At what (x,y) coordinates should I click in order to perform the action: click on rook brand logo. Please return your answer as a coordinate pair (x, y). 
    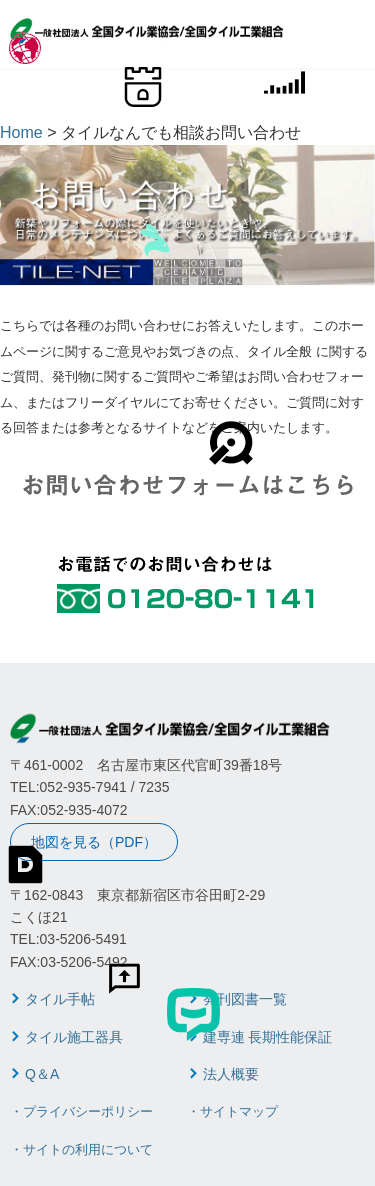
    Looking at the image, I should click on (143, 87).